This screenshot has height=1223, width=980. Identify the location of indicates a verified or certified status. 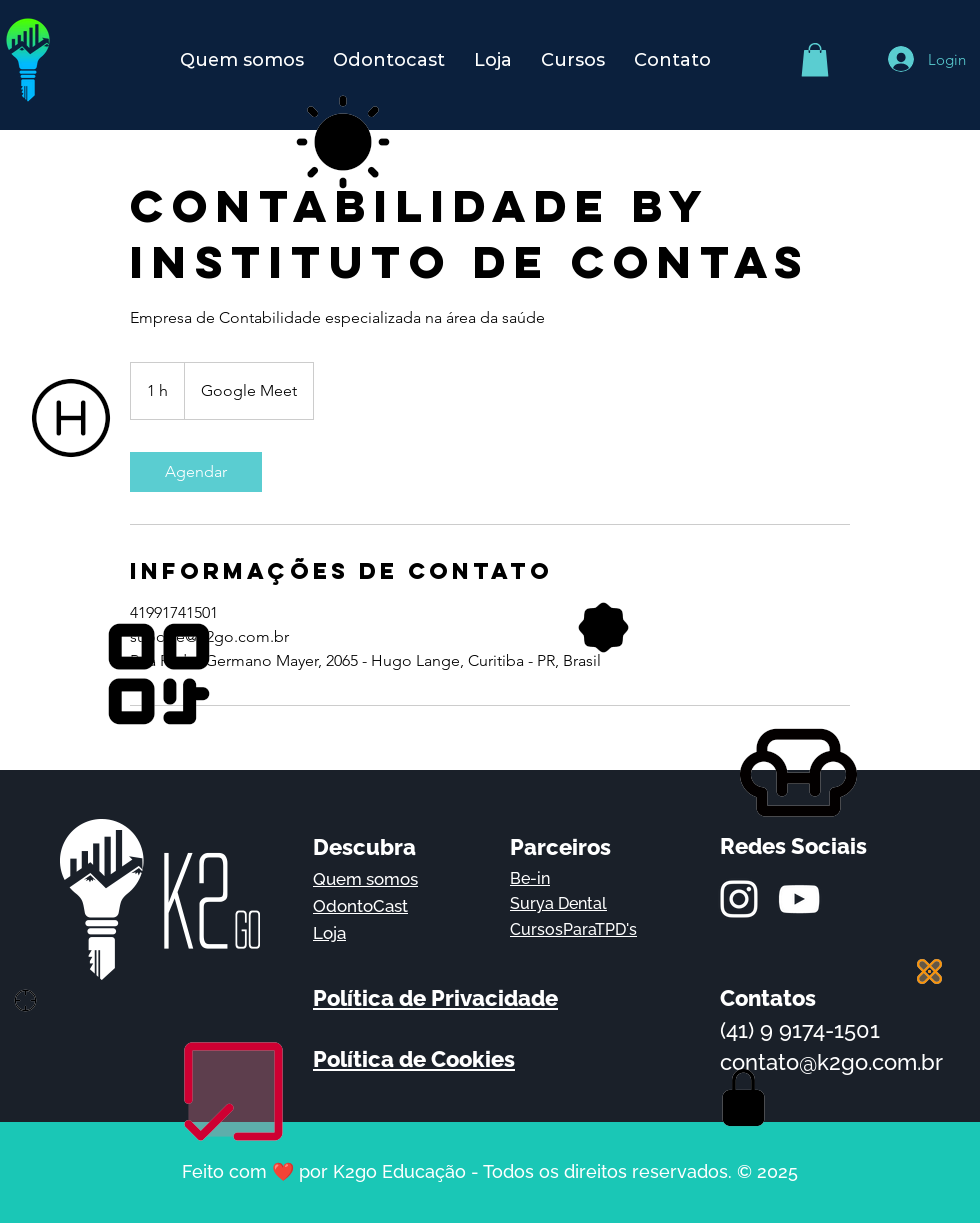
(603, 627).